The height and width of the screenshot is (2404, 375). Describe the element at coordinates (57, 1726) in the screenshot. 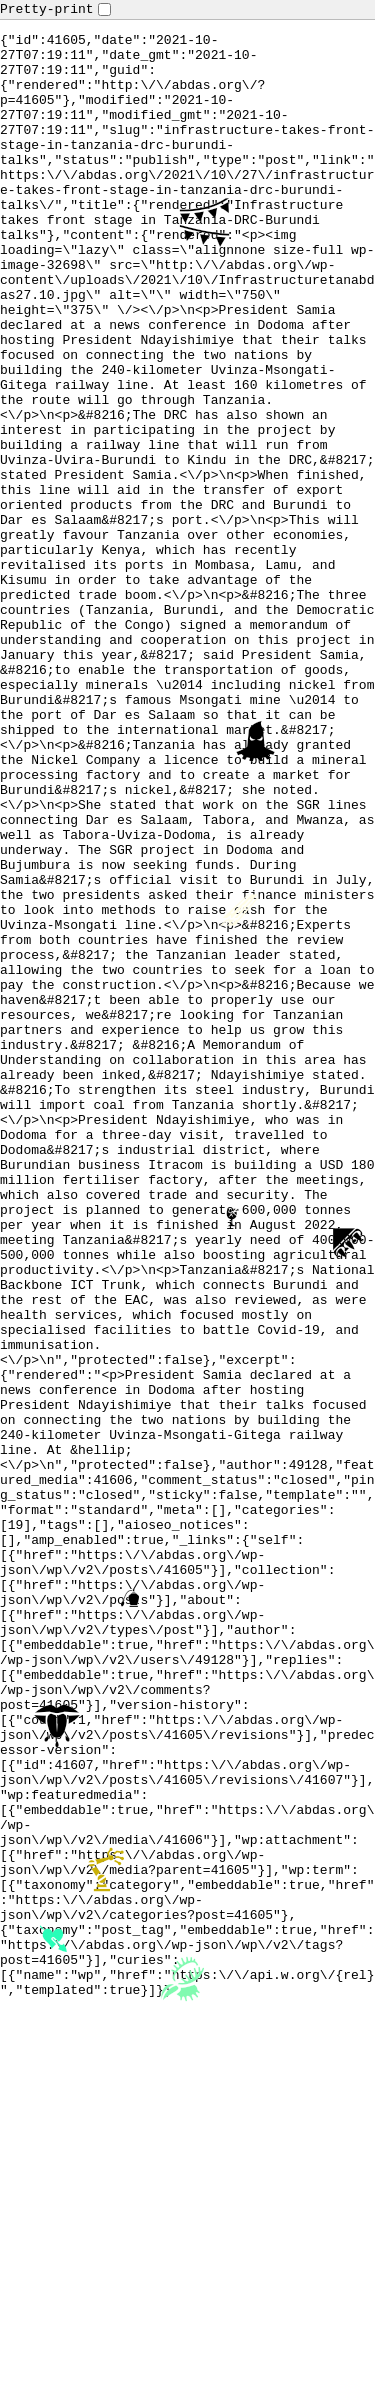

I see `select tongue or taste-related action in a game` at that location.